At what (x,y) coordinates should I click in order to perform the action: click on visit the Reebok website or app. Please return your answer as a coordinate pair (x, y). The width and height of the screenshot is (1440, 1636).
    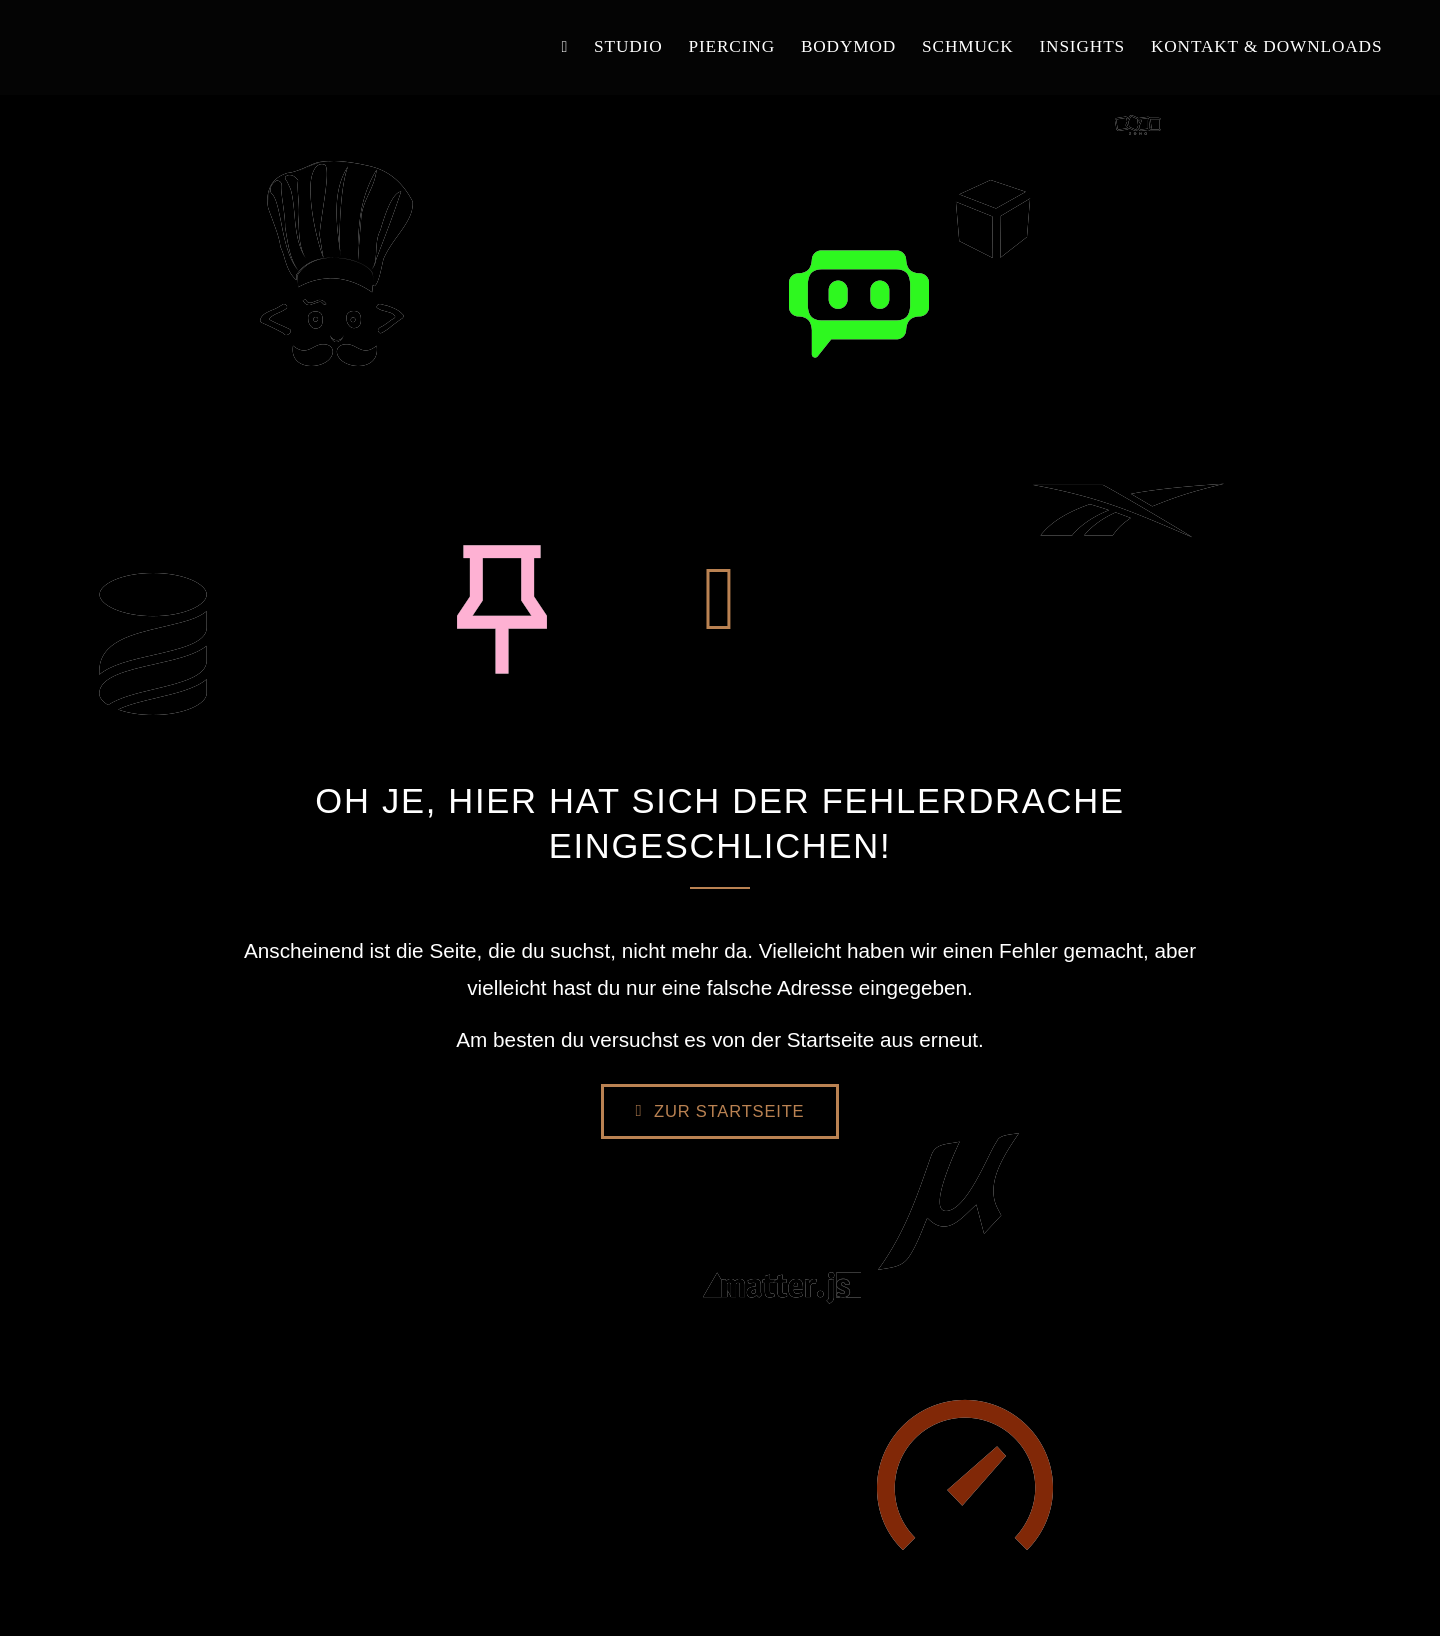
    Looking at the image, I should click on (1128, 510).